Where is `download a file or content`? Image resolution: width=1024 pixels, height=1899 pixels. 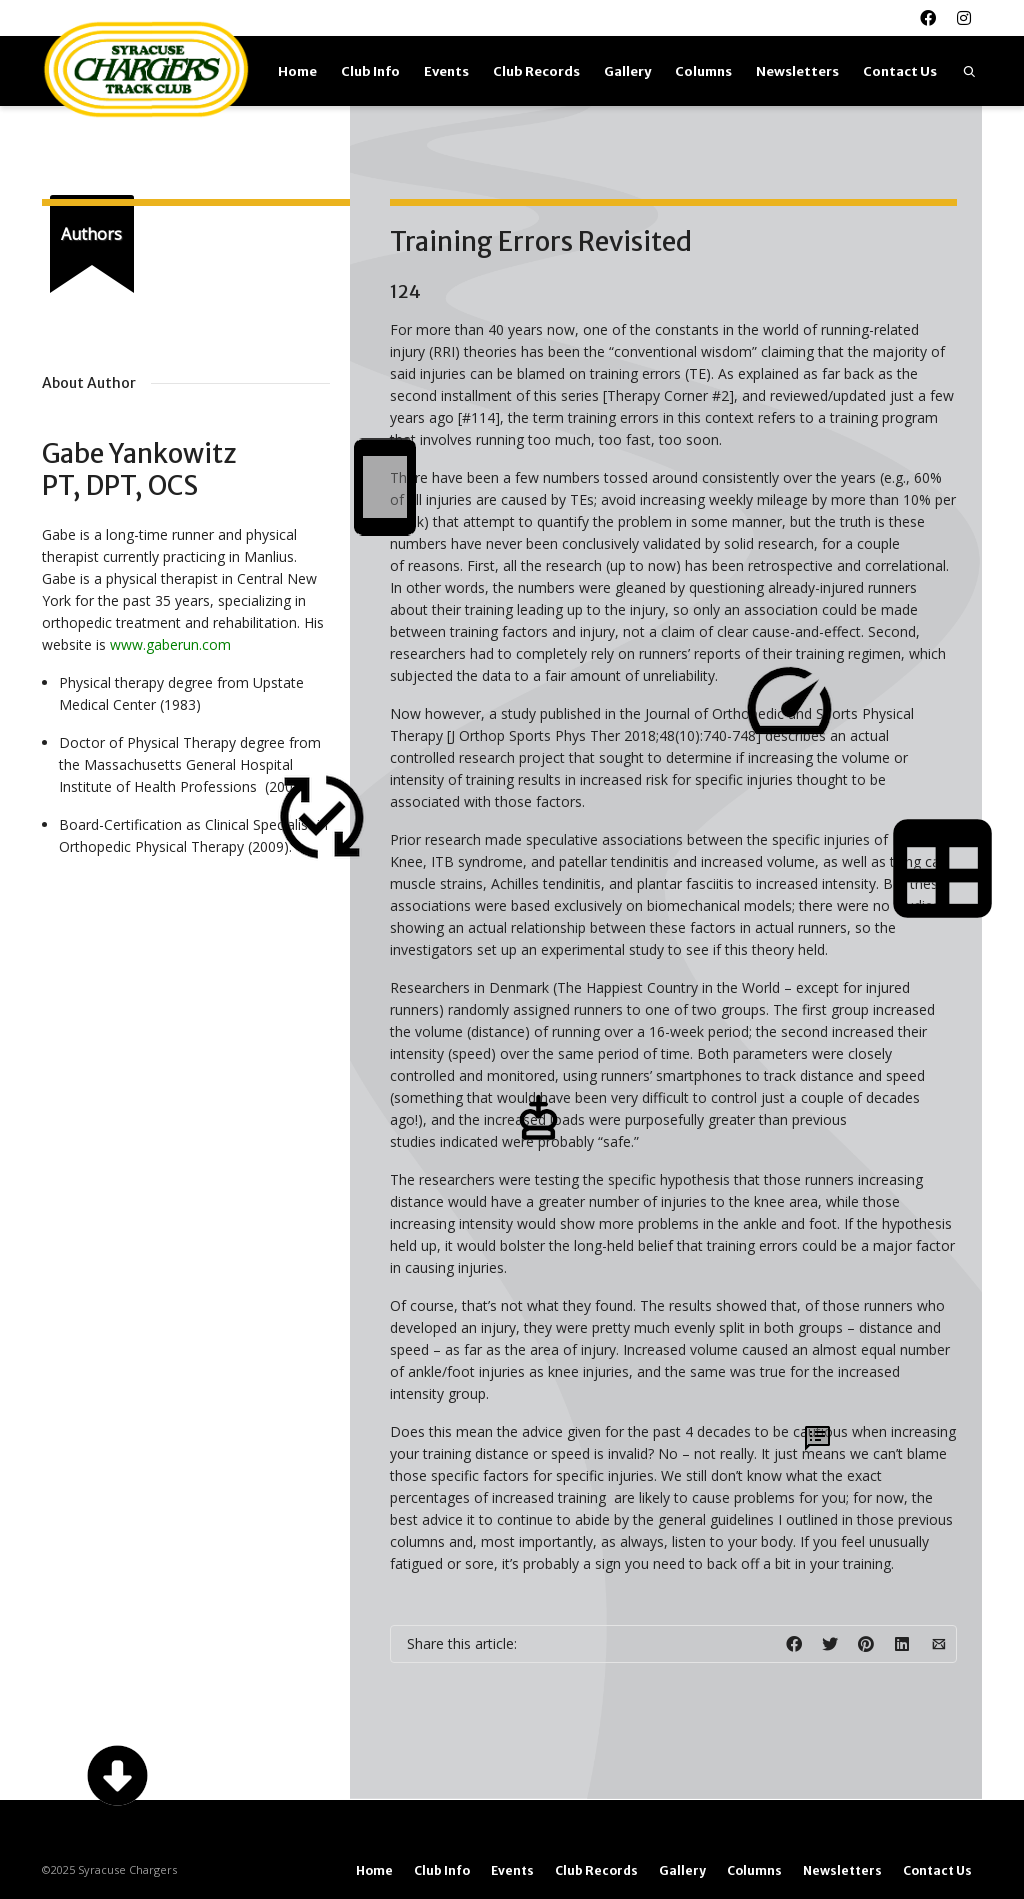
download a file or content is located at coordinates (117, 1775).